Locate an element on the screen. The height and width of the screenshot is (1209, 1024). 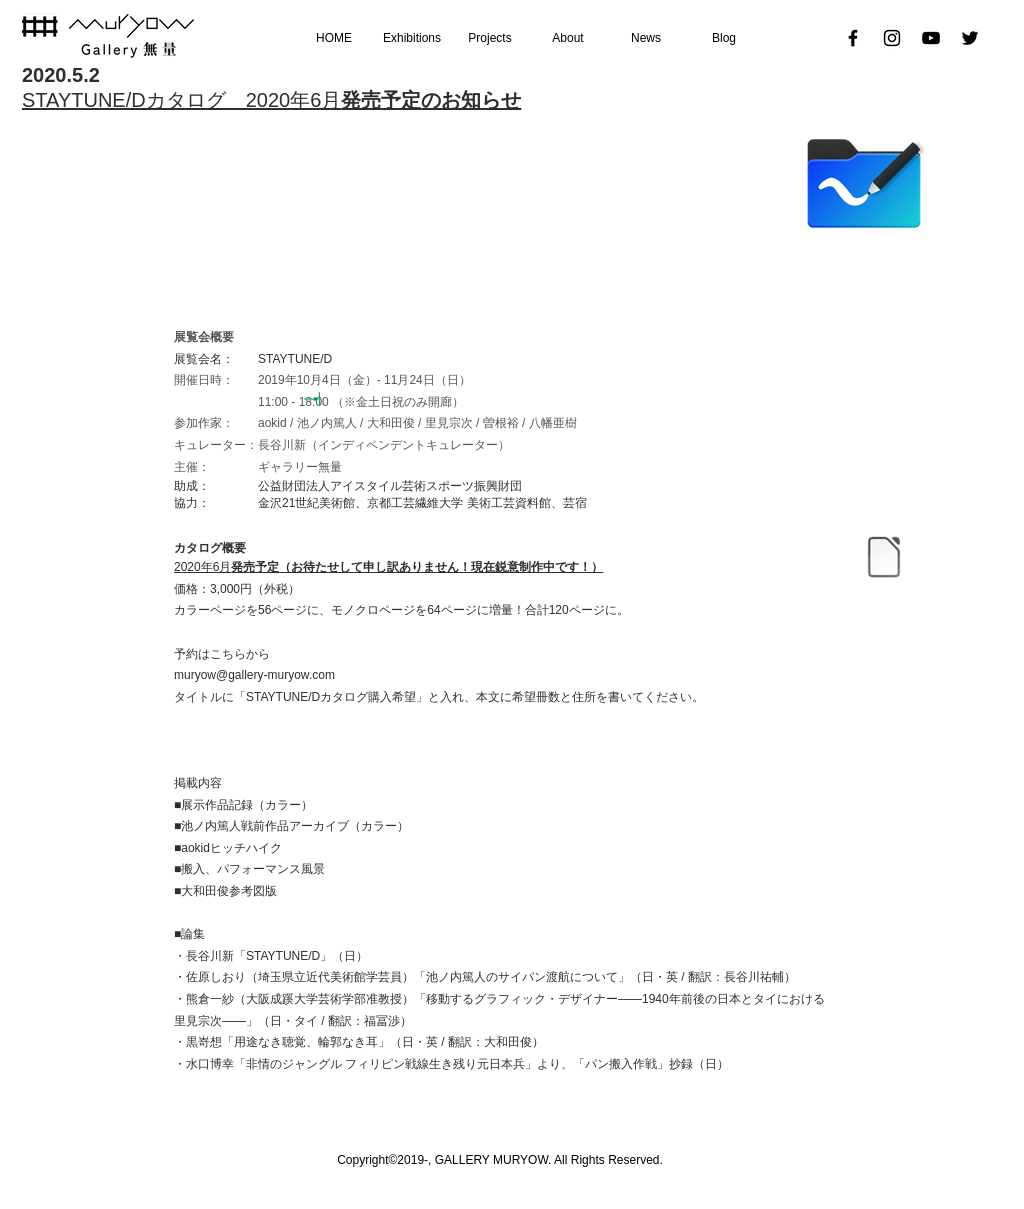
go to the last item or page is located at coordinates (312, 399).